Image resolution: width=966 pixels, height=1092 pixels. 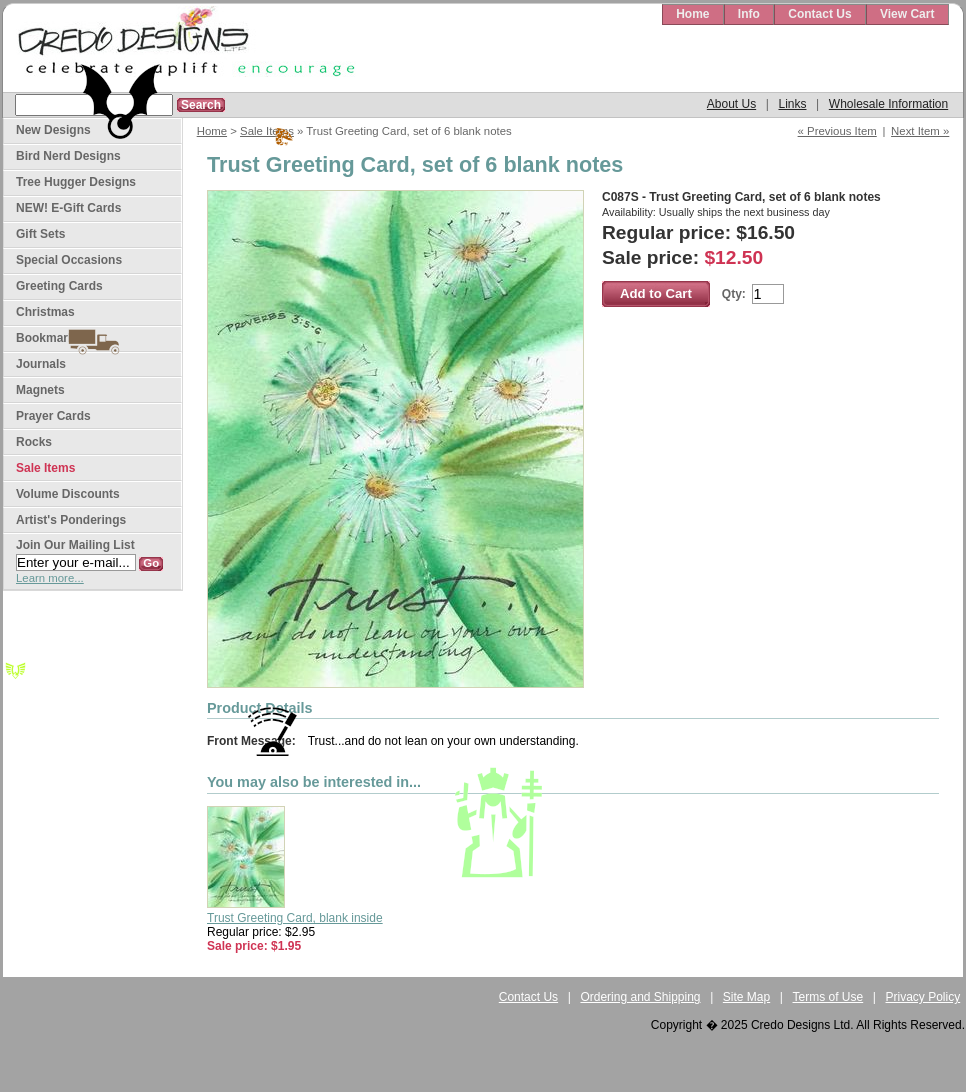 I want to click on bat-themed game faction or guild emblem, so click(x=120, y=102).